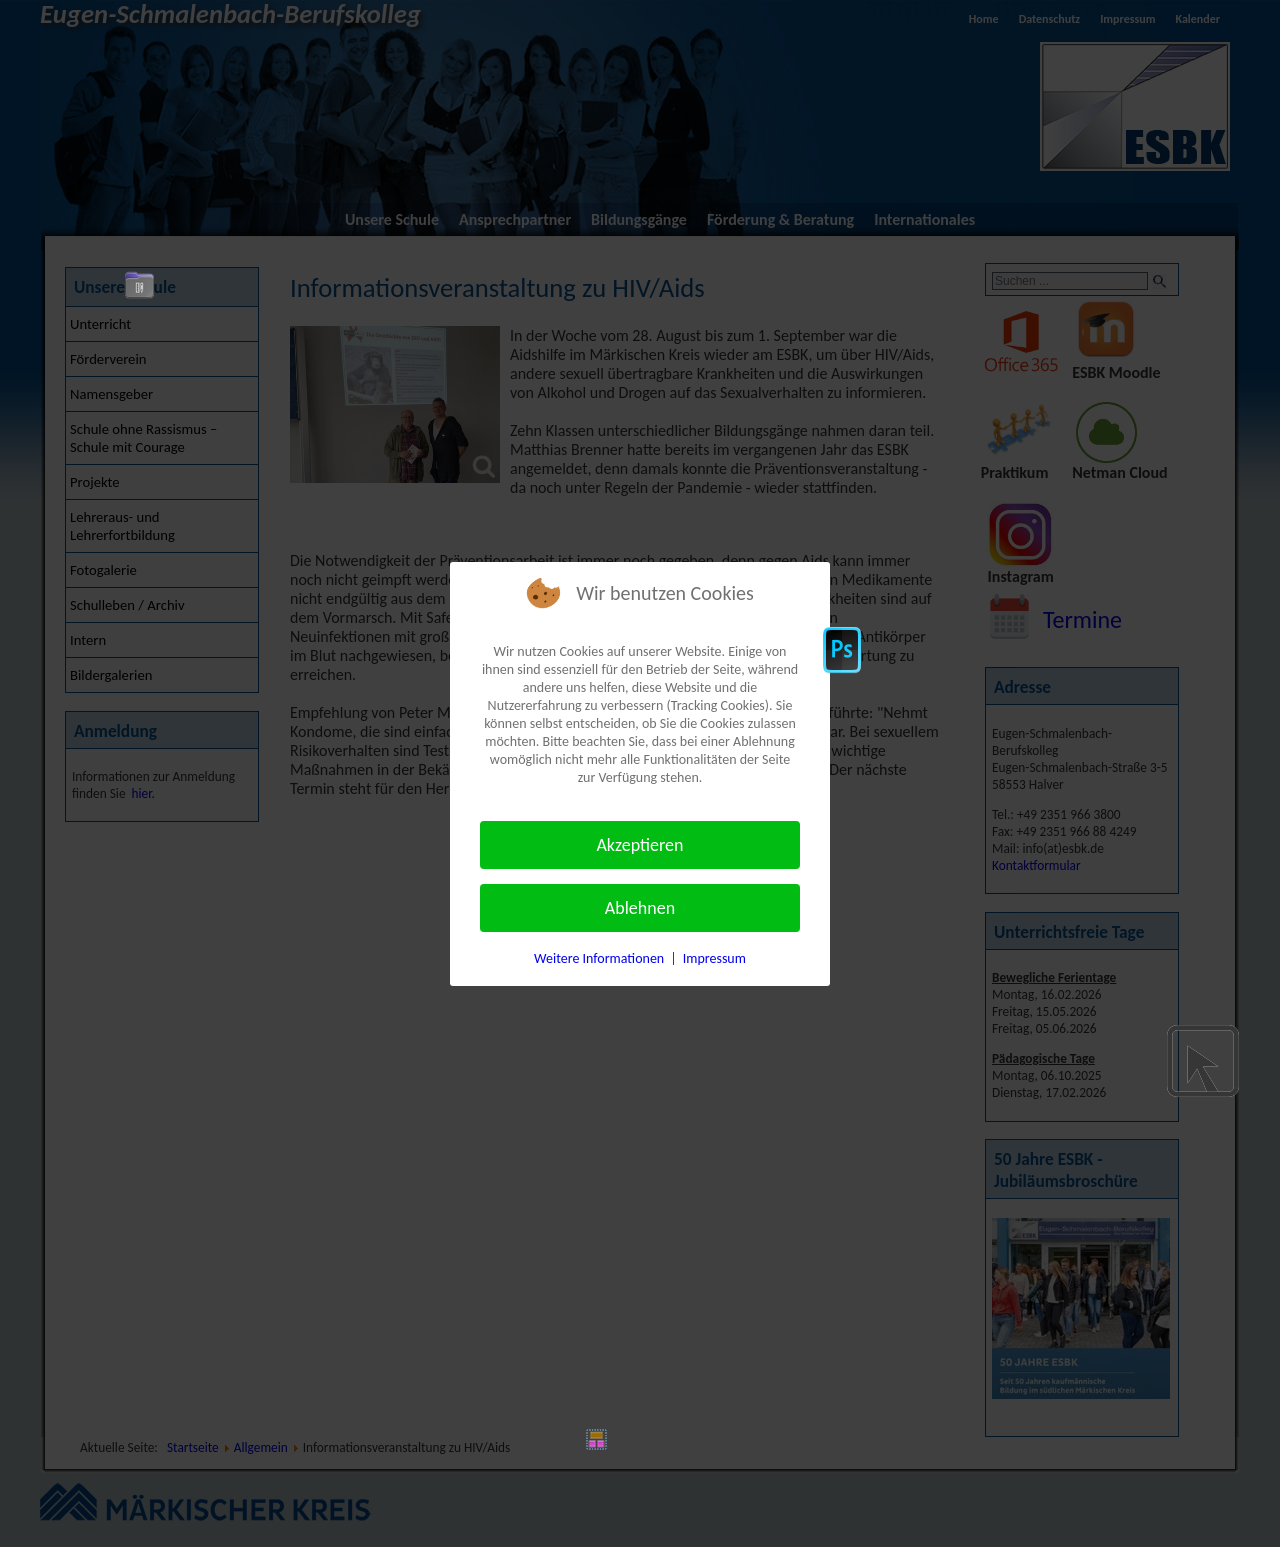  Describe the element at coordinates (139, 284) in the screenshot. I see `open templates folder` at that location.